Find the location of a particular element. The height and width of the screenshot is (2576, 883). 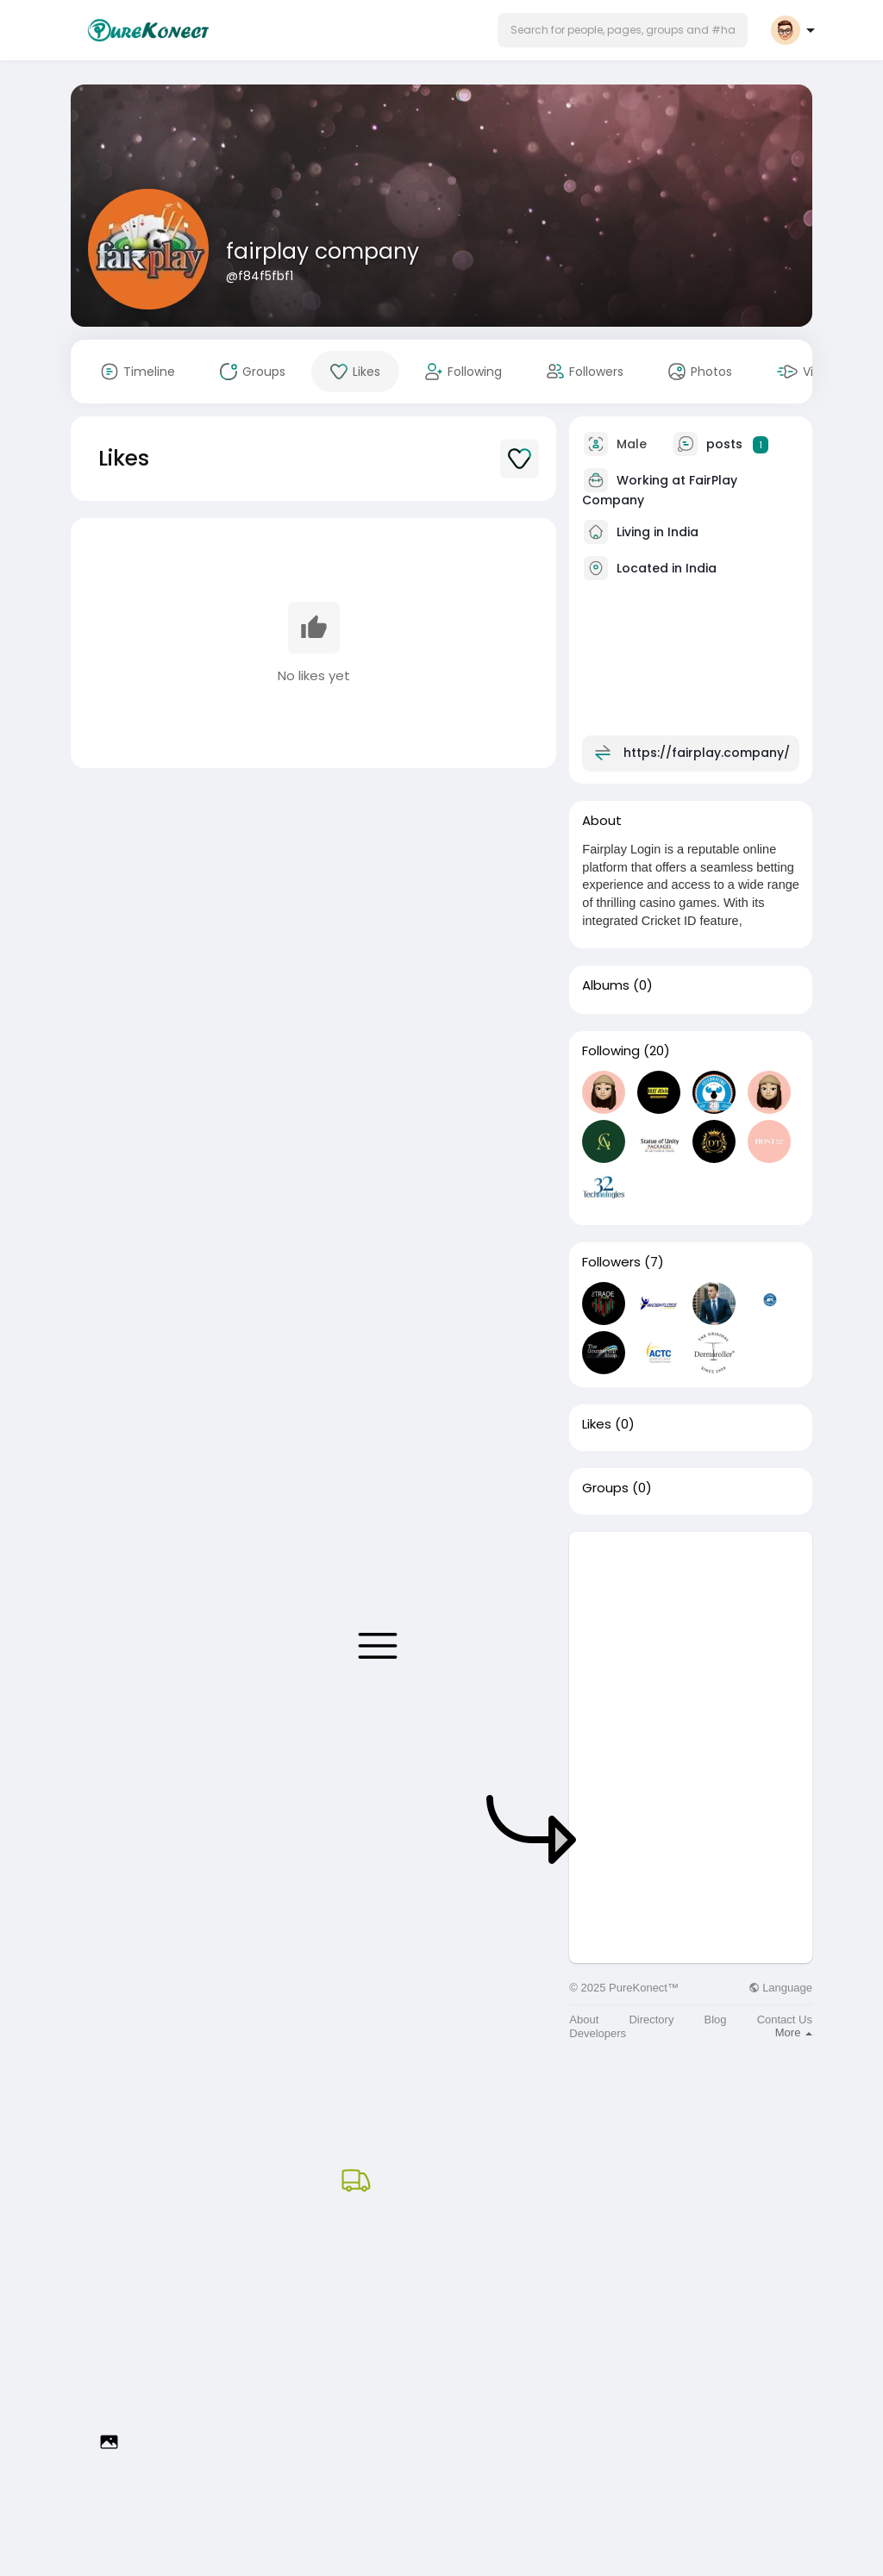

open navigation menu is located at coordinates (378, 1646).